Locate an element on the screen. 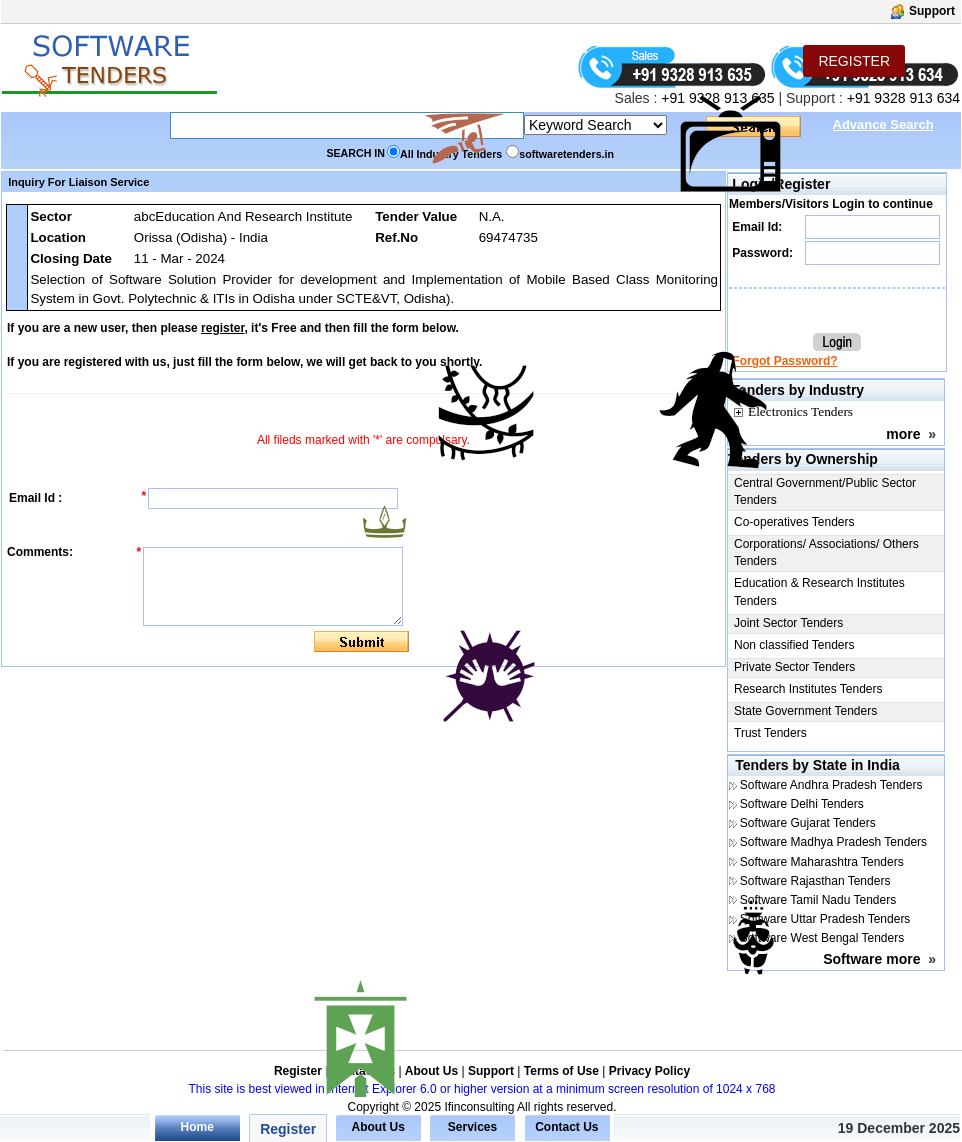 The image size is (962, 1142). sasquatch or bigfoot character selection is located at coordinates (713, 410).